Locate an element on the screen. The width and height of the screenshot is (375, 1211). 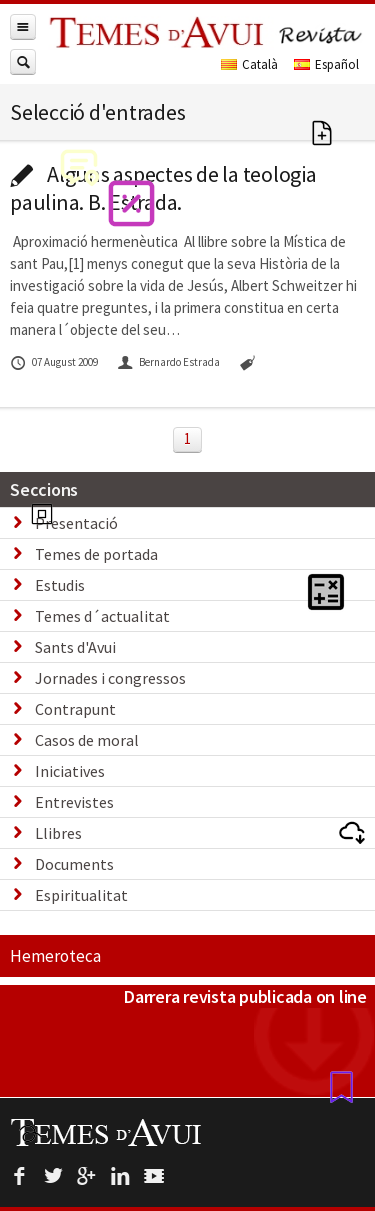
view discount or percentage-based pricing is located at coordinates (131, 203).